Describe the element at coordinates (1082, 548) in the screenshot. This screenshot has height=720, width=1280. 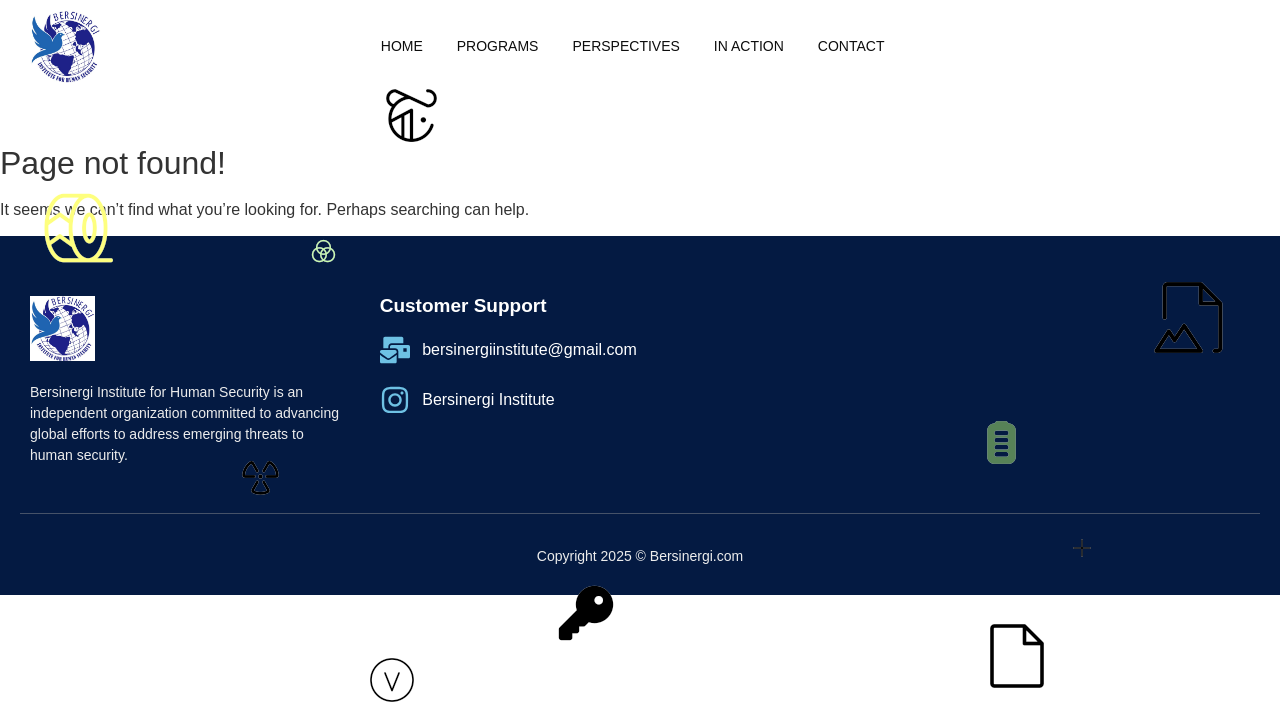
I see `add a new item` at that location.